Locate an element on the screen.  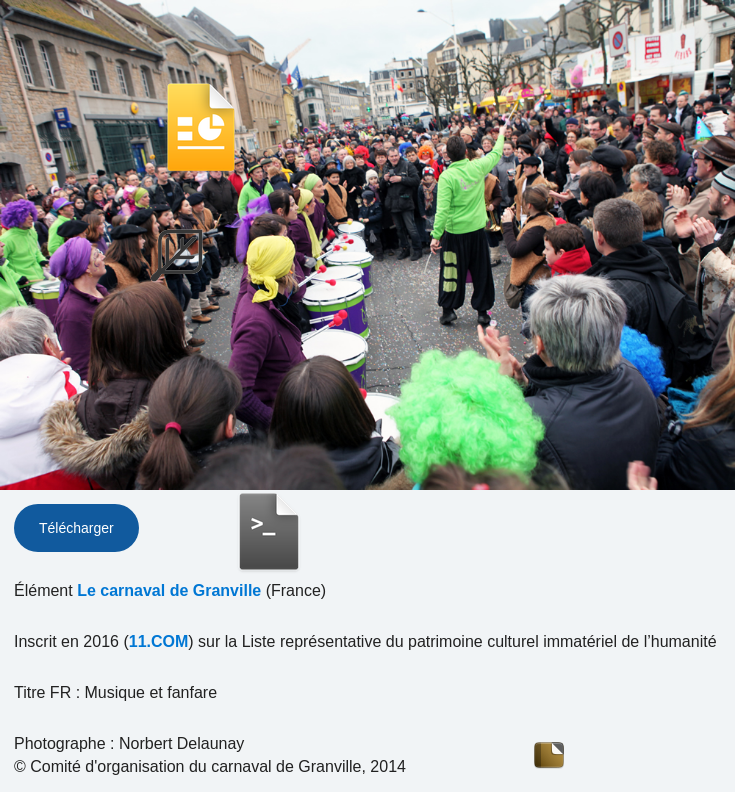
enable power saving or eco mode is located at coordinates (176, 255).